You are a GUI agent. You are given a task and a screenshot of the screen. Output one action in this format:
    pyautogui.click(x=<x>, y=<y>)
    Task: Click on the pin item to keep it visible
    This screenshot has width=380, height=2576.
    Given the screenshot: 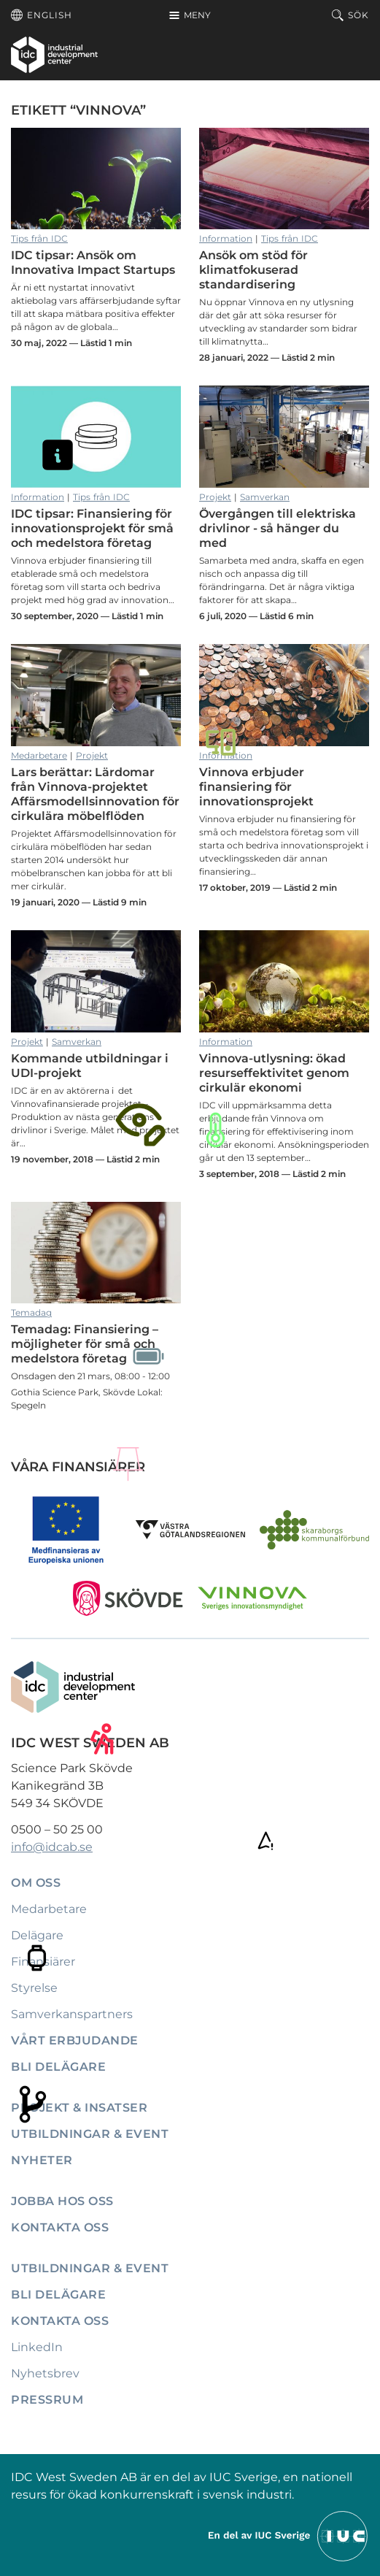 What is the action you would take?
    pyautogui.click(x=128, y=1462)
    